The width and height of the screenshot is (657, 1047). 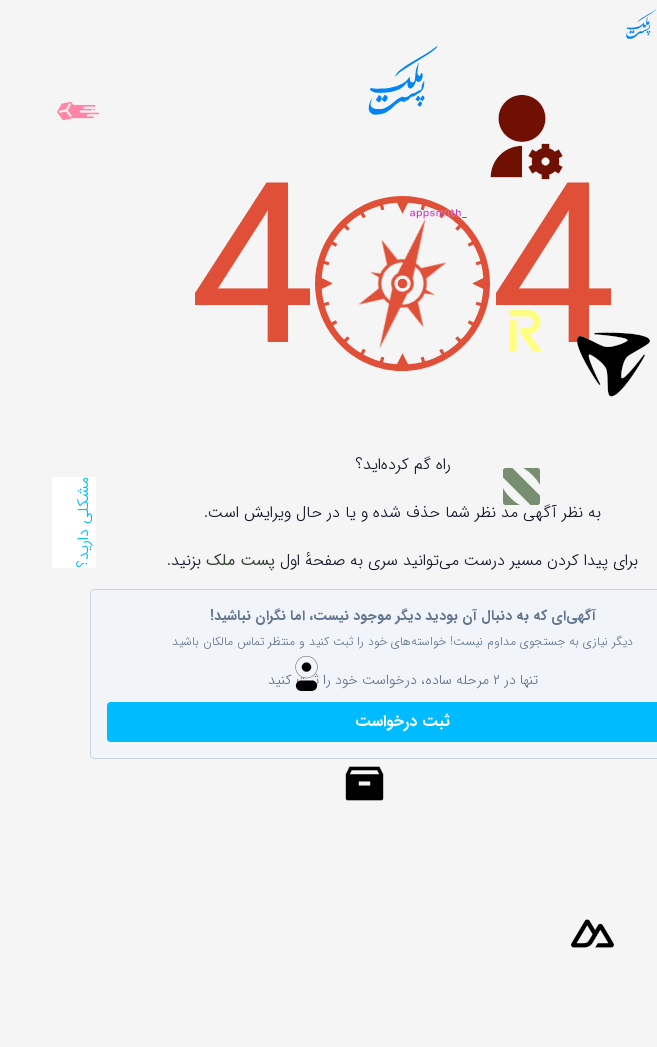 What do you see at coordinates (525, 330) in the screenshot?
I see `open the Revolut banking app` at bounding box center [525, 330].